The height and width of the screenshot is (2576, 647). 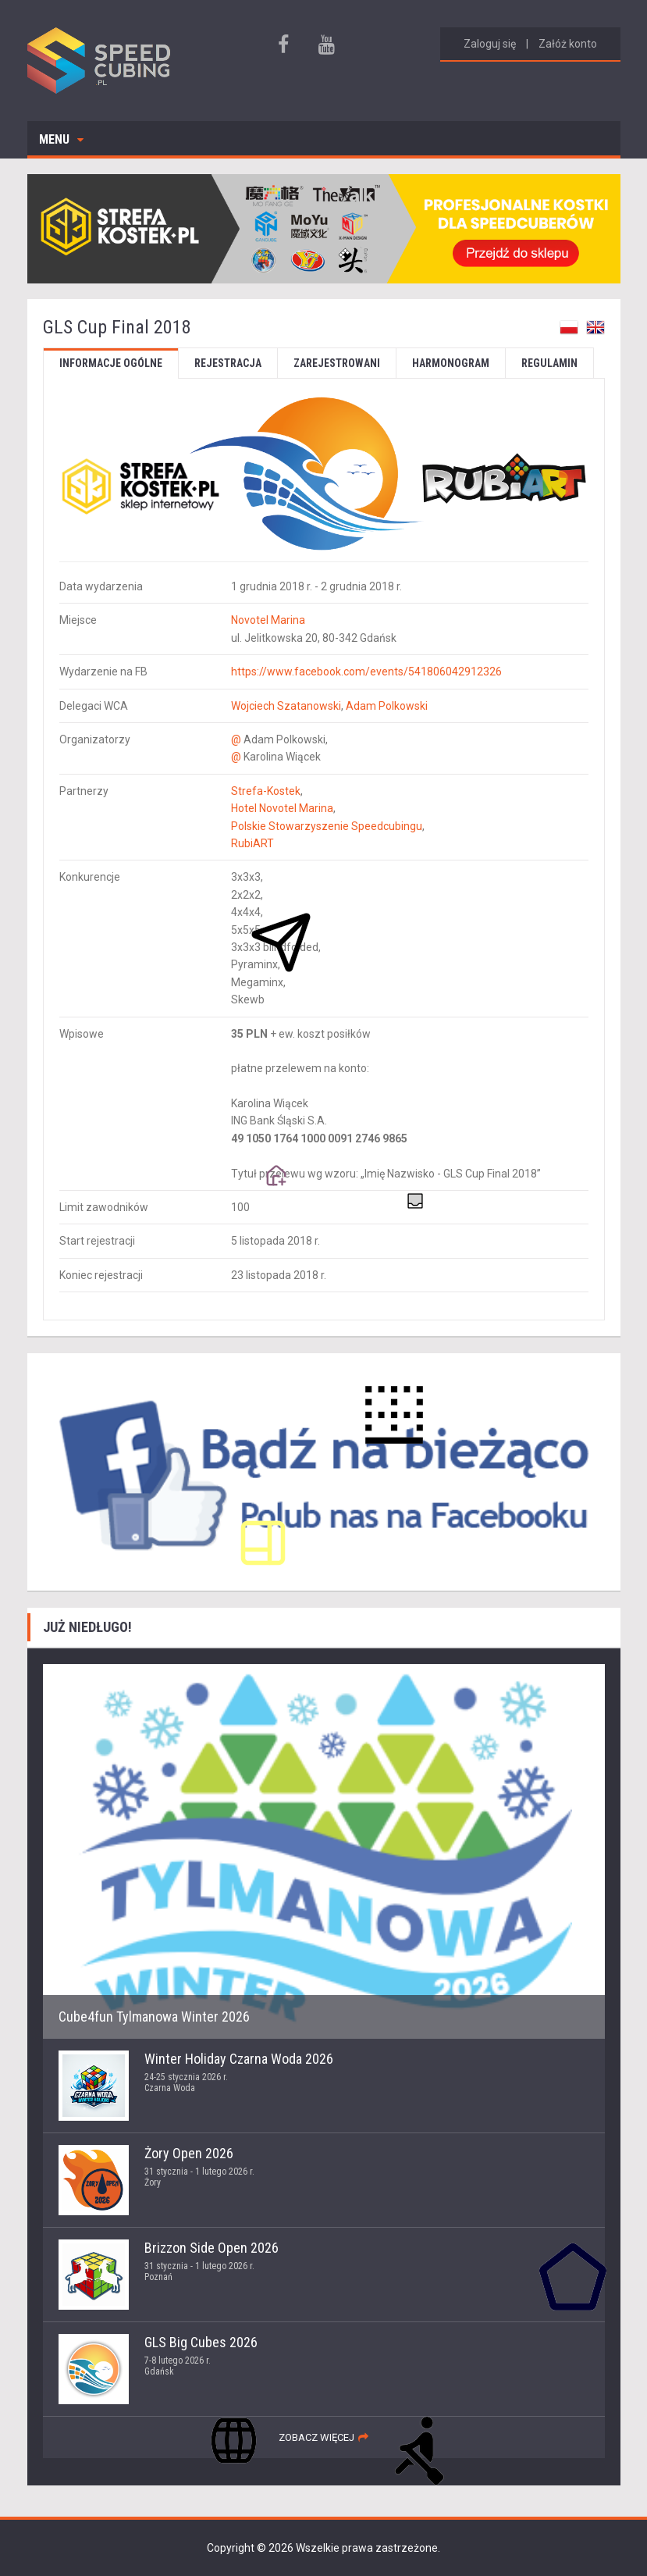 What do you see at coordinates (263, 1543) in the screenshot?
I see `toggle right and bottom panel layout` at bounding box center [263, 1543].